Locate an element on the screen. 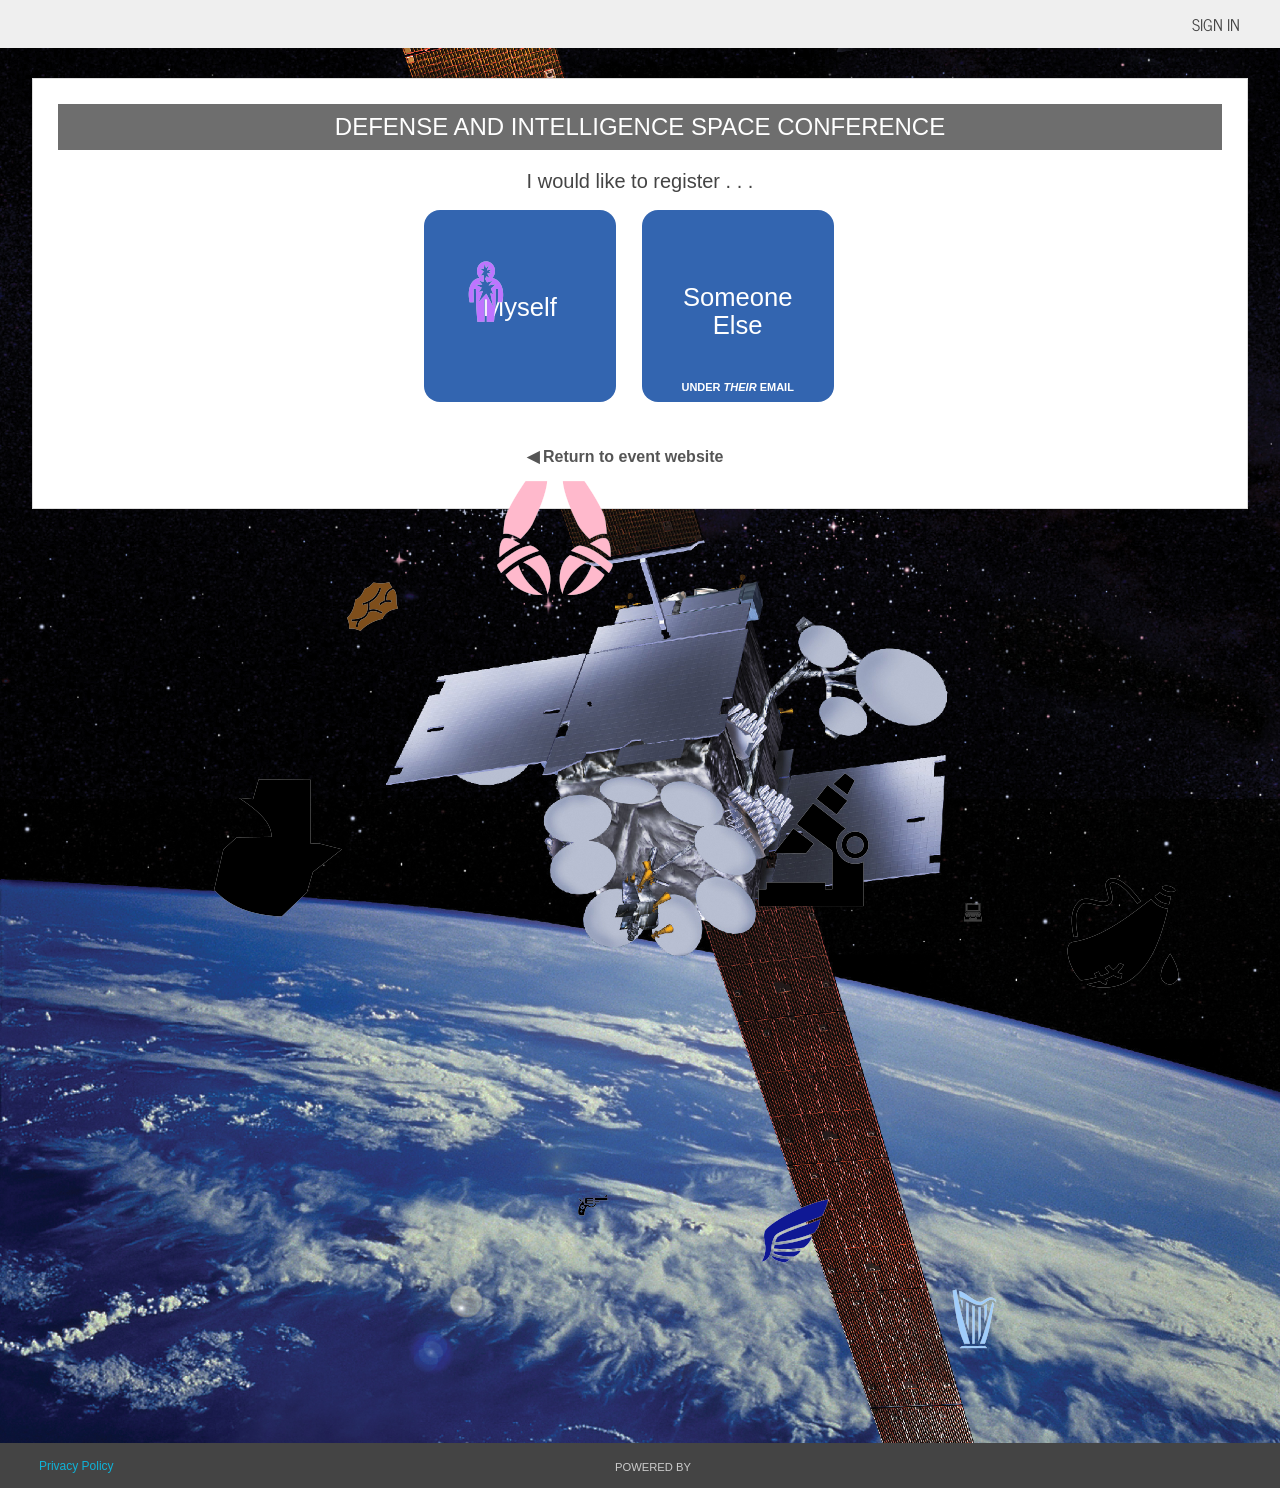  access music or audio settings is located at coordinates (973, 1318).